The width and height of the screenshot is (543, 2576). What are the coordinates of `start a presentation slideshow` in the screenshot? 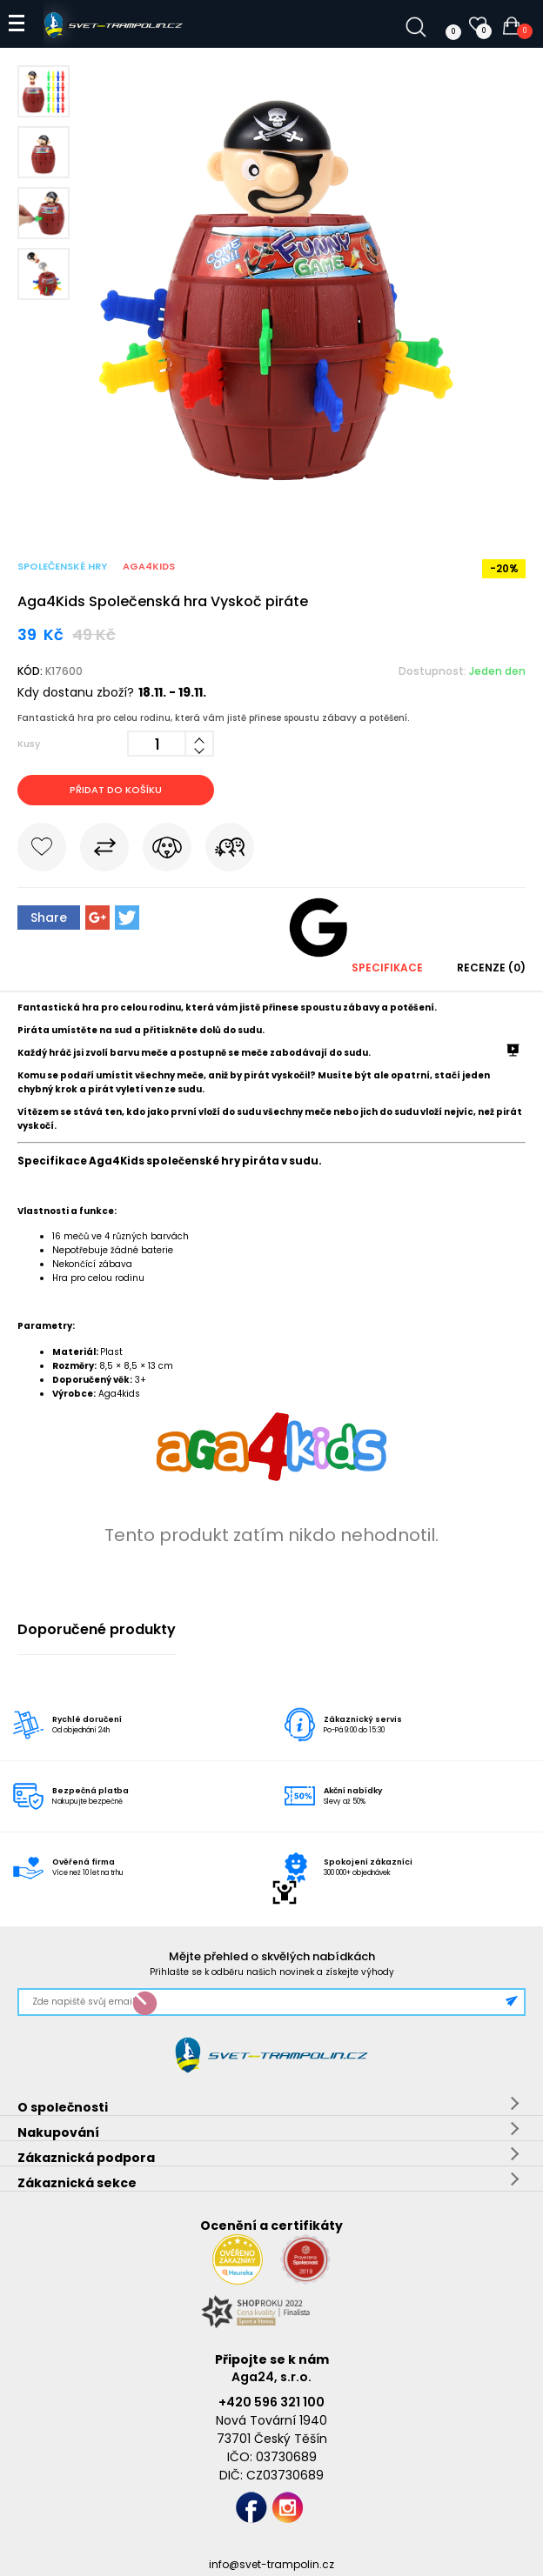 It's located at (513, 1050).